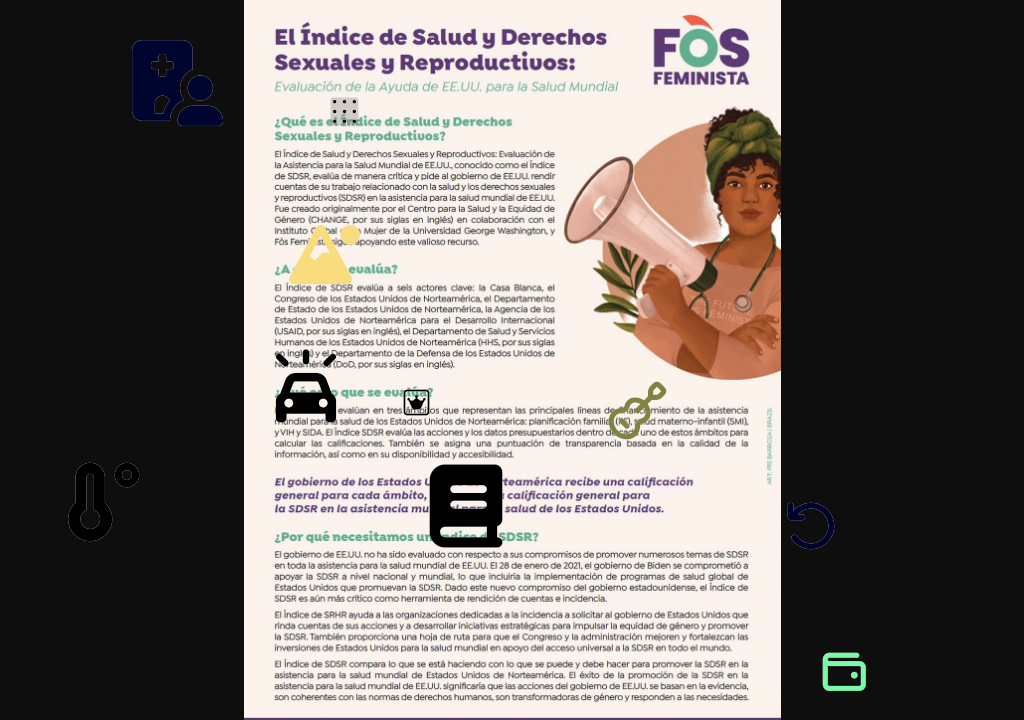 The height and width of the screenshot is (720, 1024). Describe the element at coordinates (843, 673) in the screenshot. I see `access your wallet or payment methods` at that location.